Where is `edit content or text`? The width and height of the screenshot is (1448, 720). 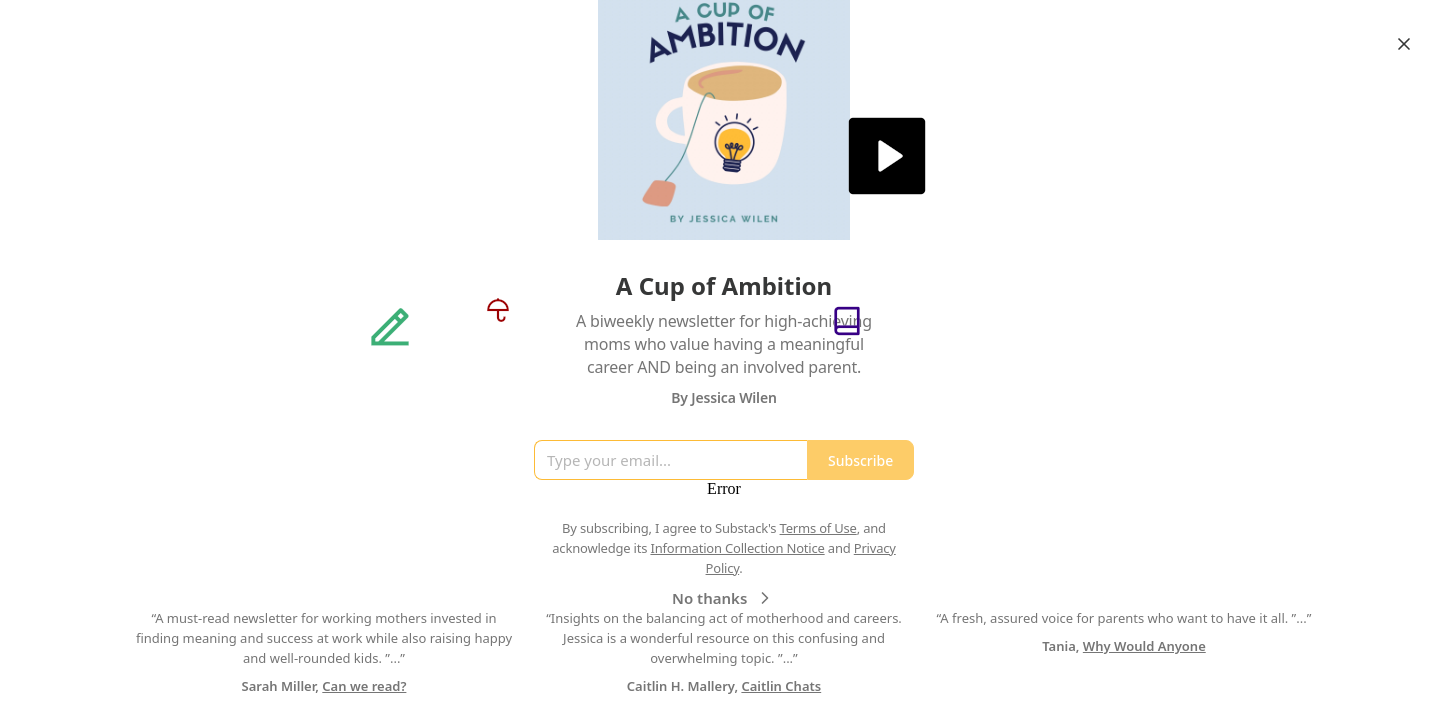
edit content or text is located at coordinates (390, 327).